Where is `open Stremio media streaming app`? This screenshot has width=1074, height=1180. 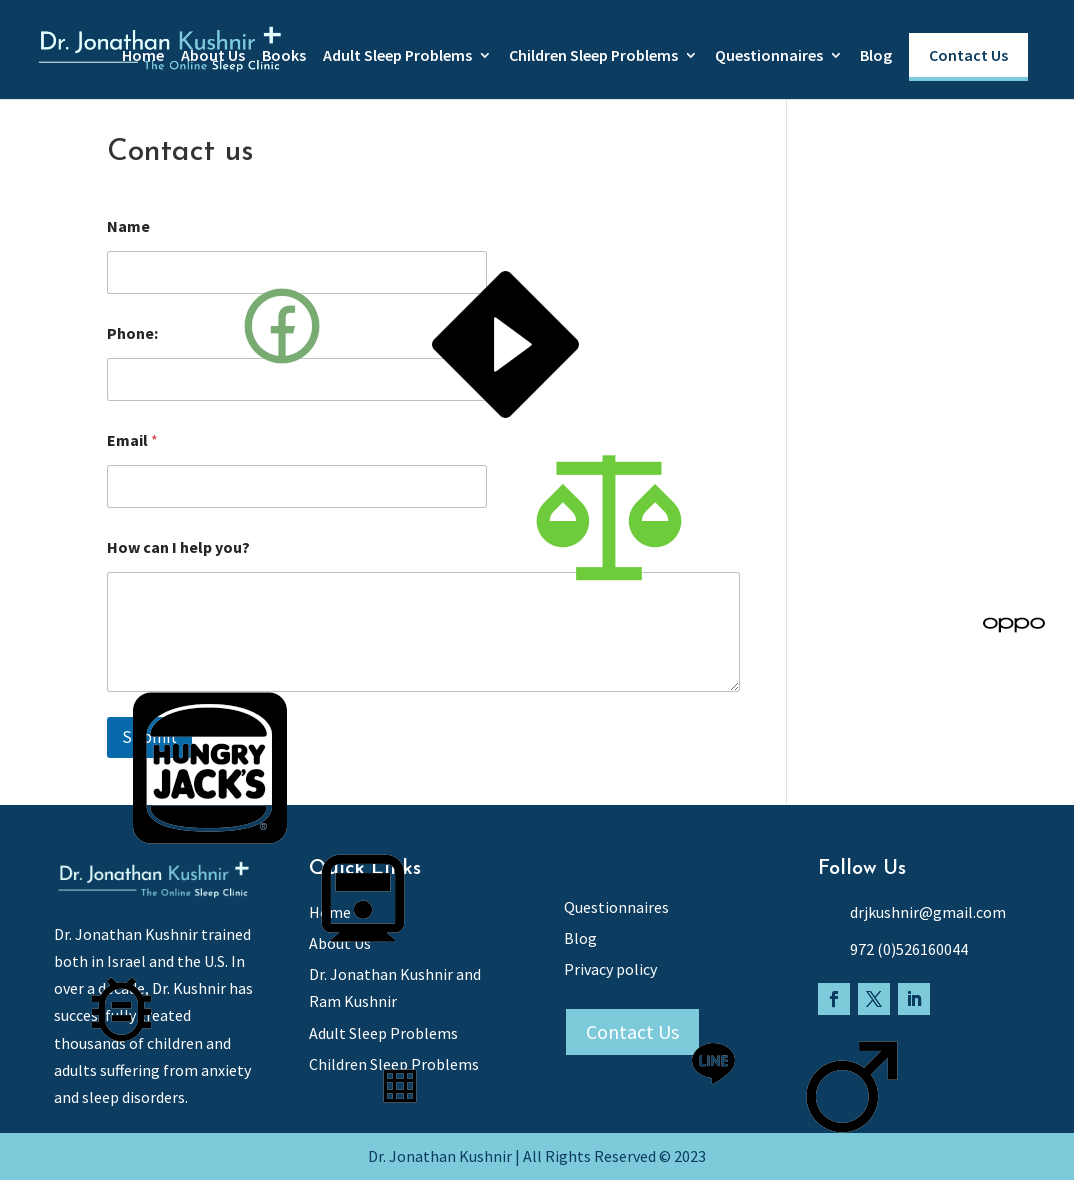 open Stremio media streaming app is located at coordinates (505, 344).